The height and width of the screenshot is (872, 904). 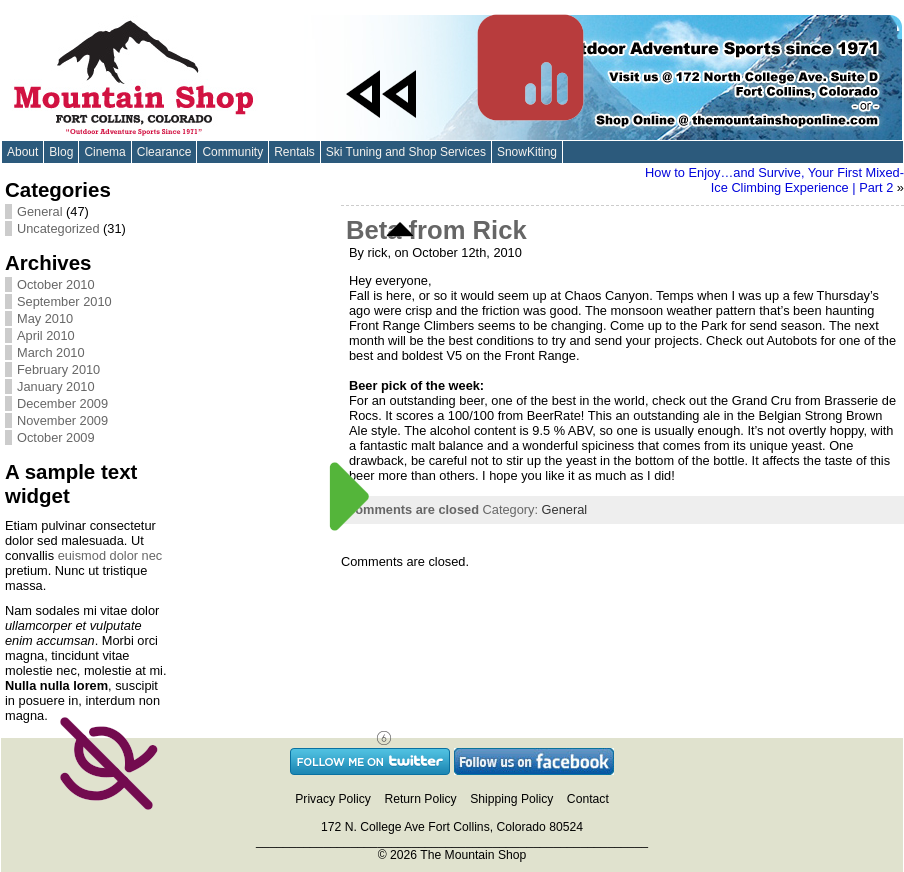 What do you see at coordinates (530, 67) in the screenshot?
I see `align content to bottom-right corner` at bounding box center [530, 67].